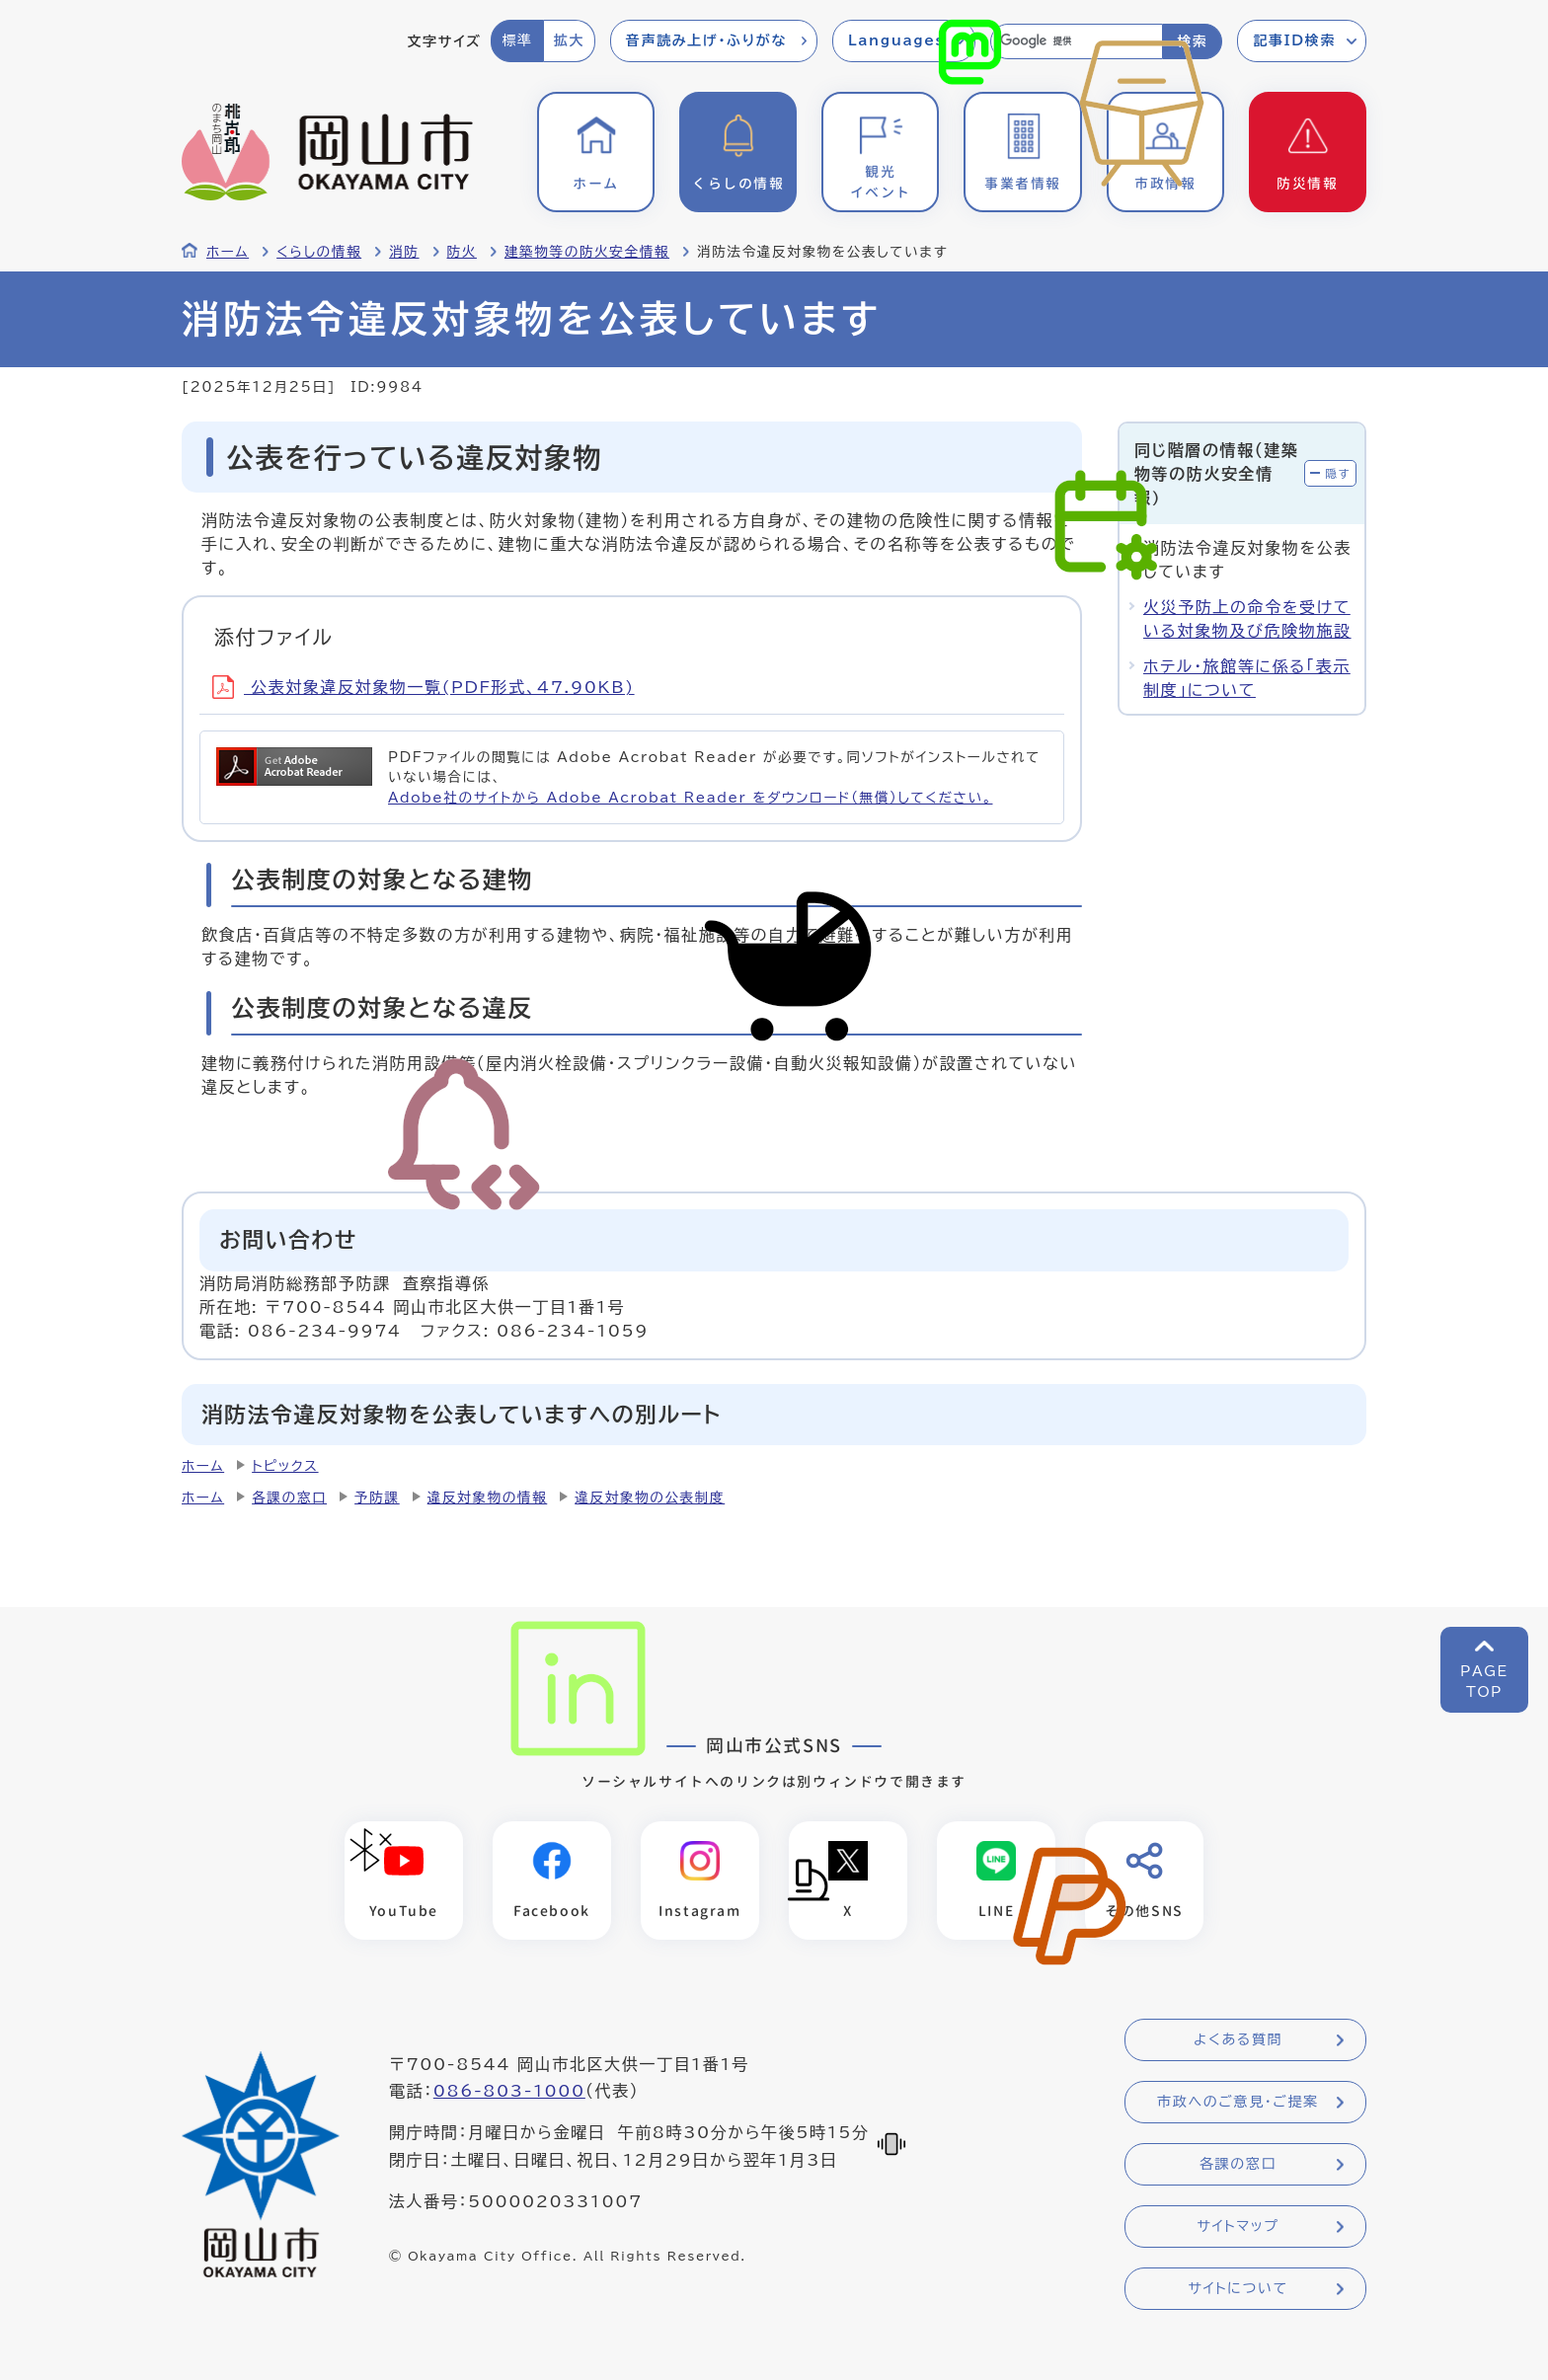 This screenshot has width=1548, height=2380. I want to click on open mastodon app, so click(969, 50).